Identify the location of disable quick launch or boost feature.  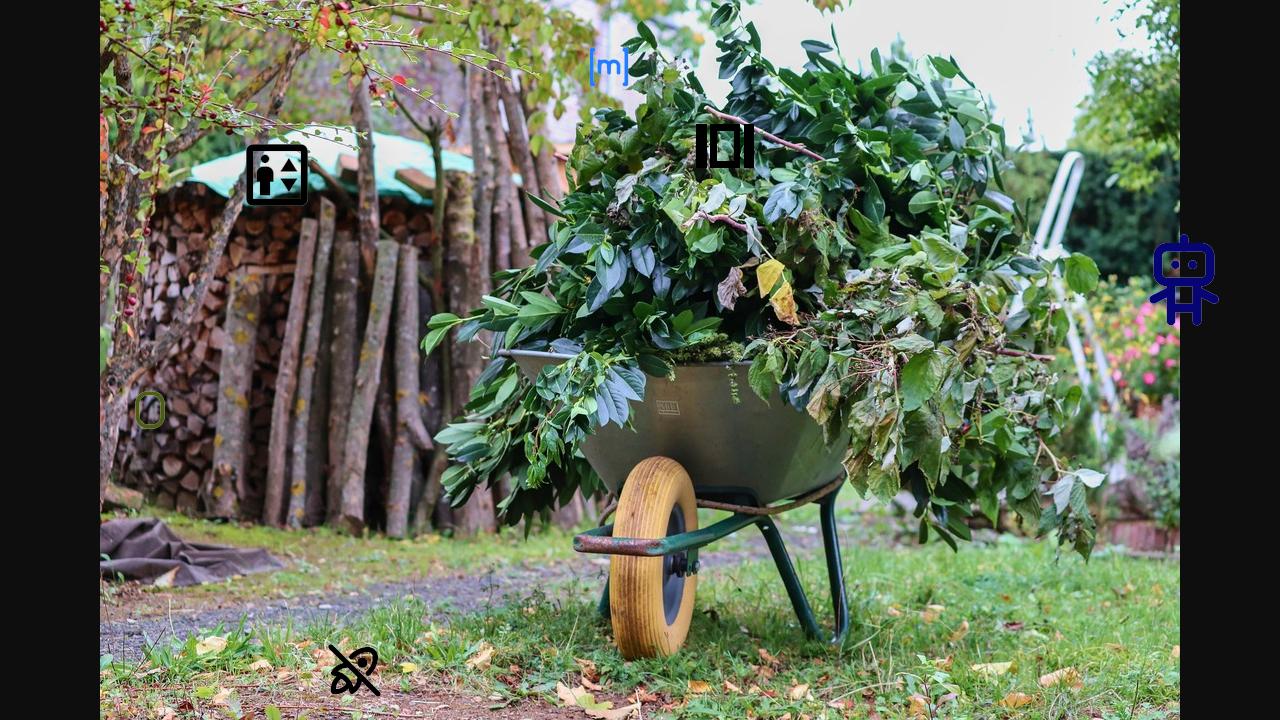
(354, 670).